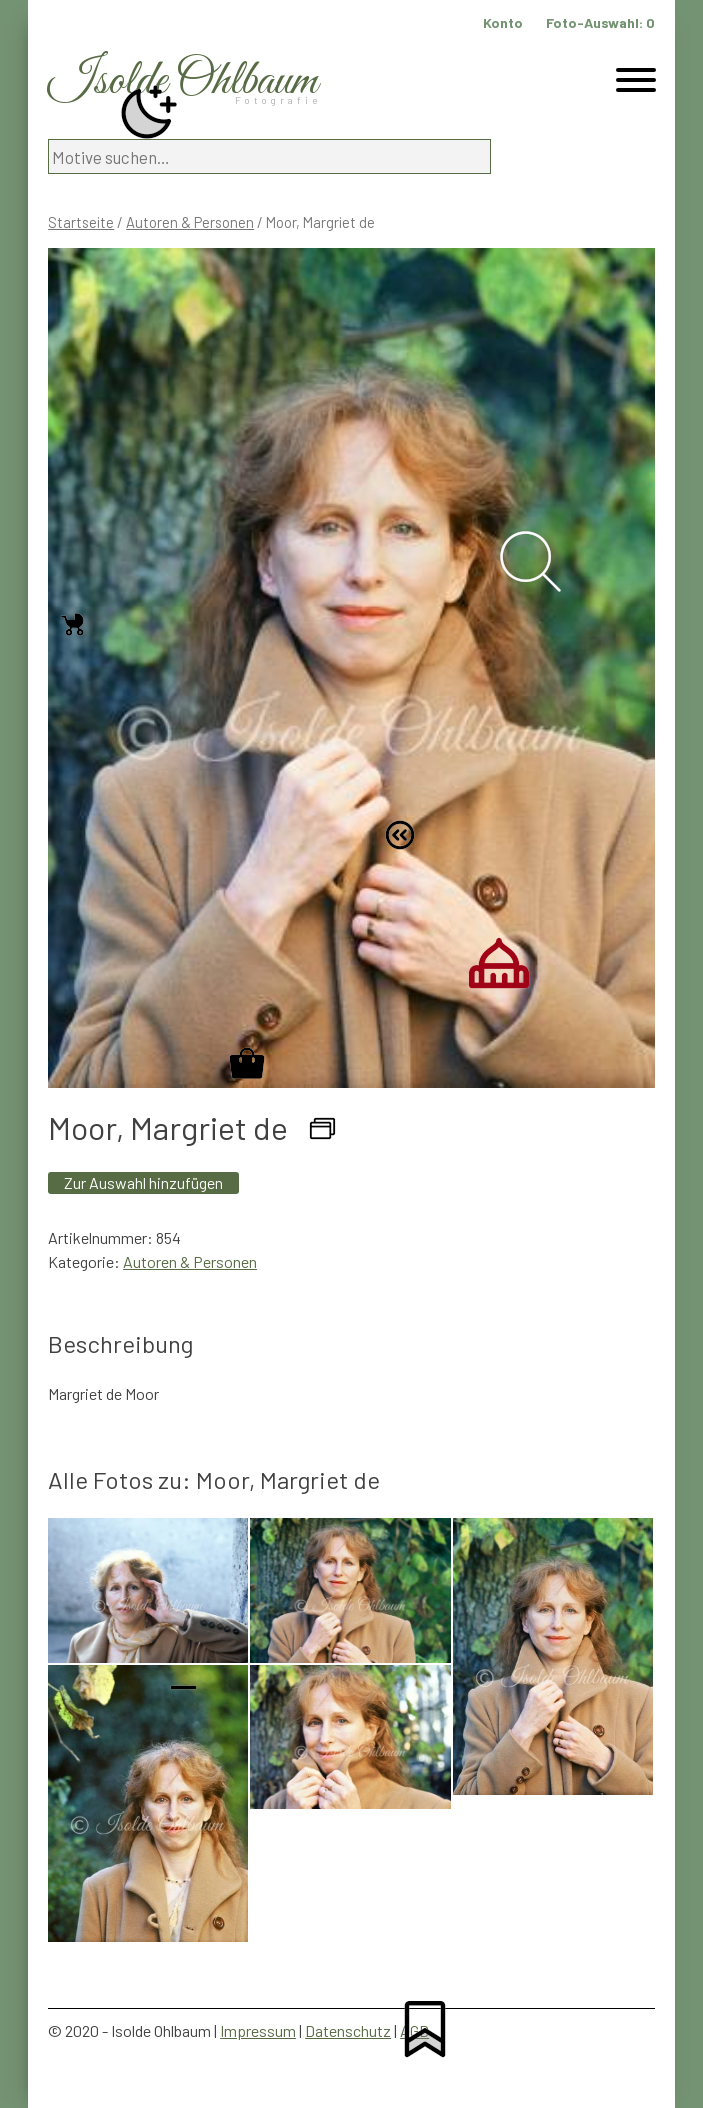  What do you see at coordinates (499, 966) in the screenshot?
I see `indicates a nearby mosque or place of worship` at bounding box center [499, 966].